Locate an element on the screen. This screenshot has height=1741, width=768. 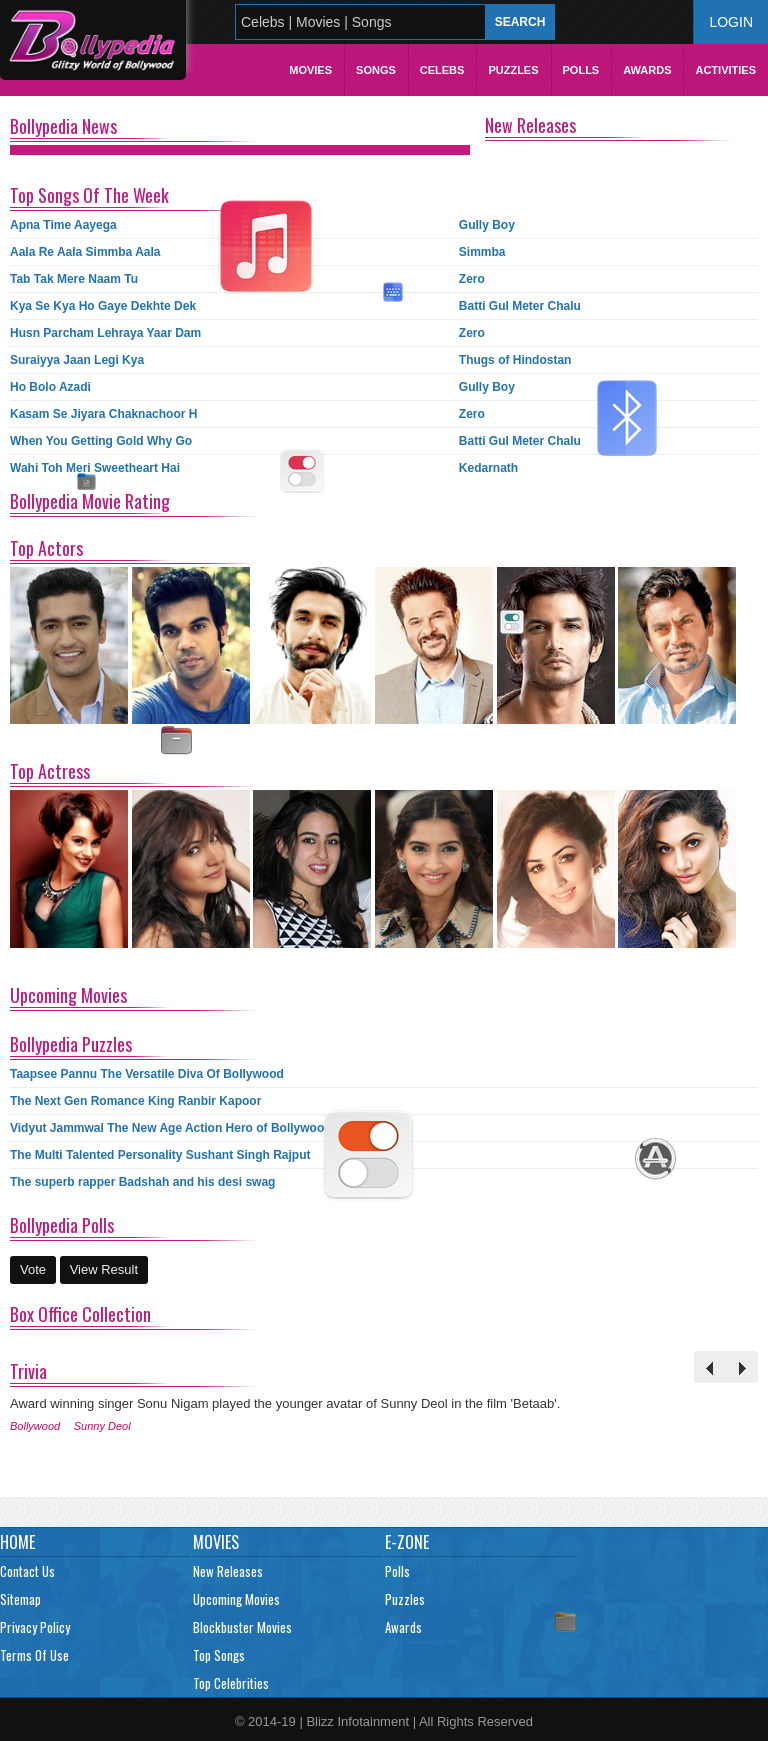
open your documents folder is located at coordinates (86, 481).